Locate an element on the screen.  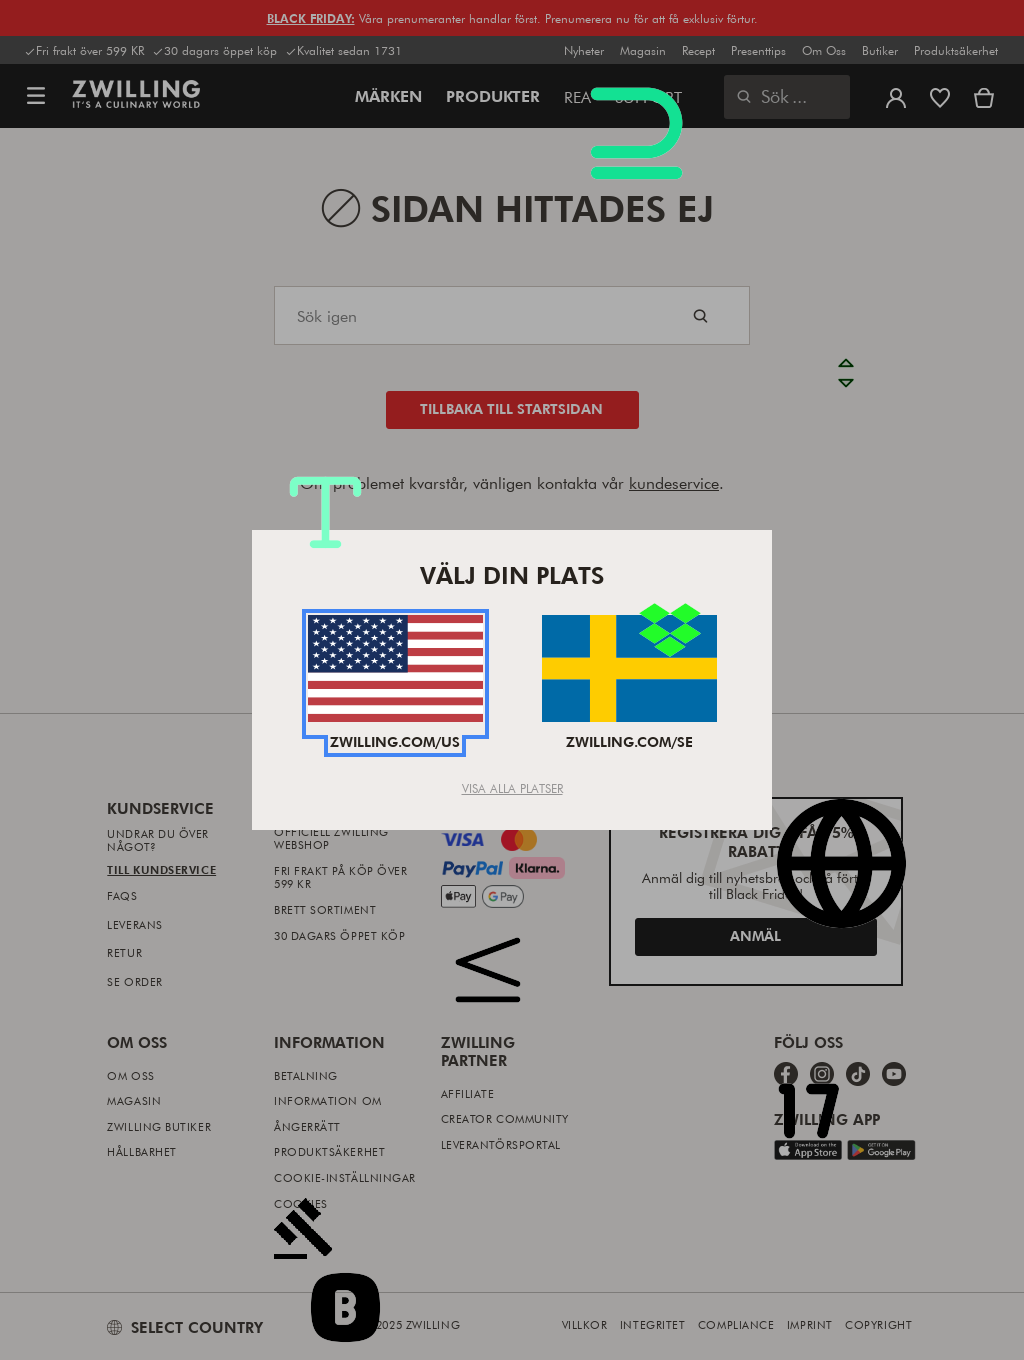
access website or browse the internet is located at coordinates (841, 863).